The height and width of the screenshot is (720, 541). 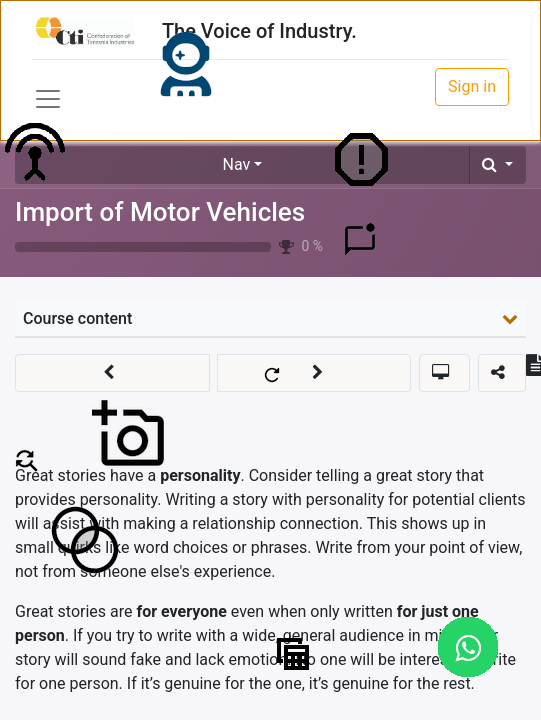 What do you see at coordinates (186, 65) in the screenshot?
I see `view astronaut or space-themed user profile` at bounding box center [186, 65].